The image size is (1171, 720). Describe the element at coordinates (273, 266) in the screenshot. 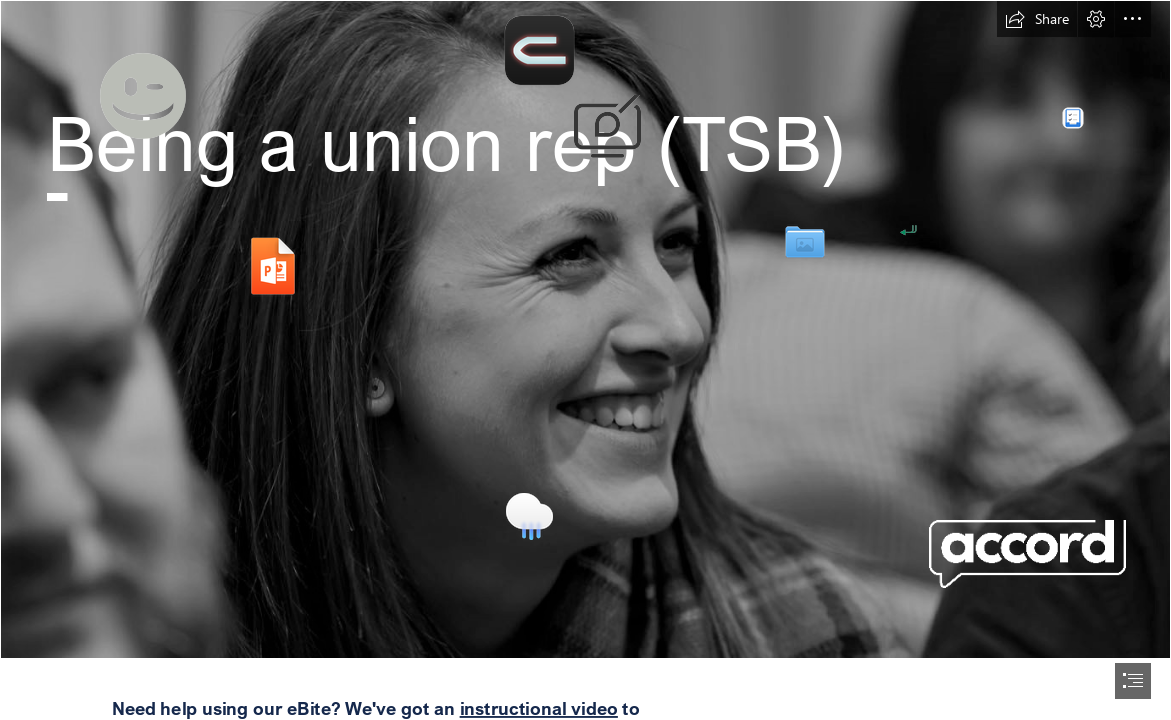

I see `a Microsoft PowerPoint file` at that location.